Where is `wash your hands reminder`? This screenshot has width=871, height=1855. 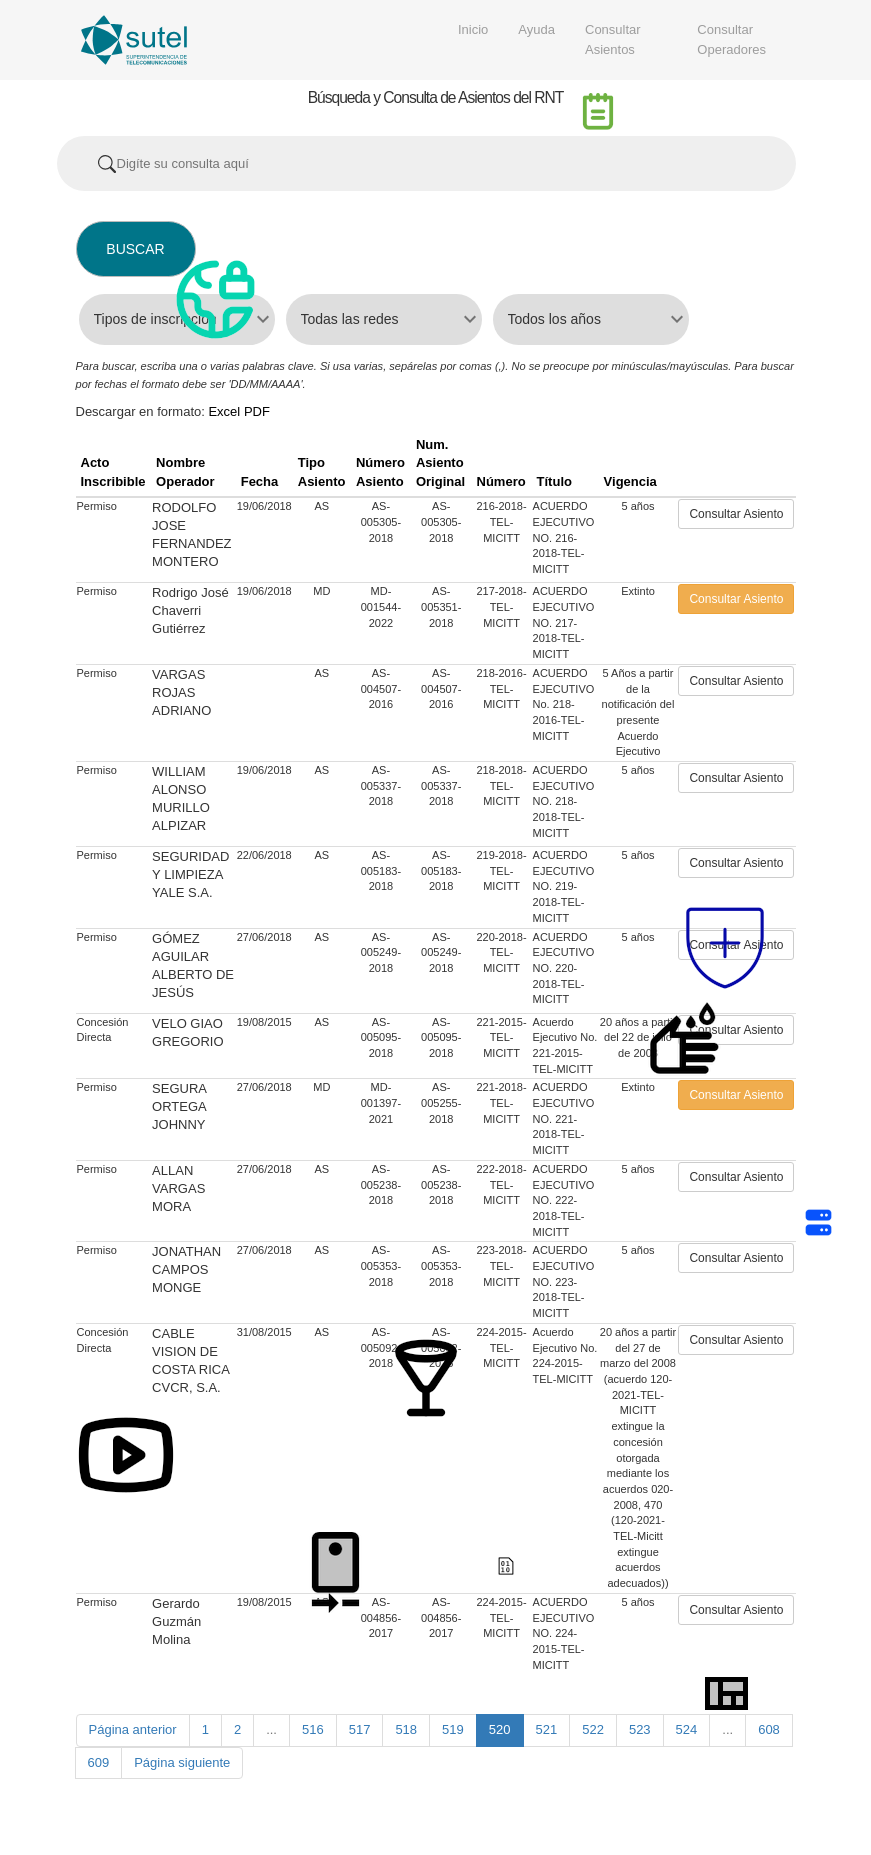 wash your hands reminder is located at coordinates (686, 1038).